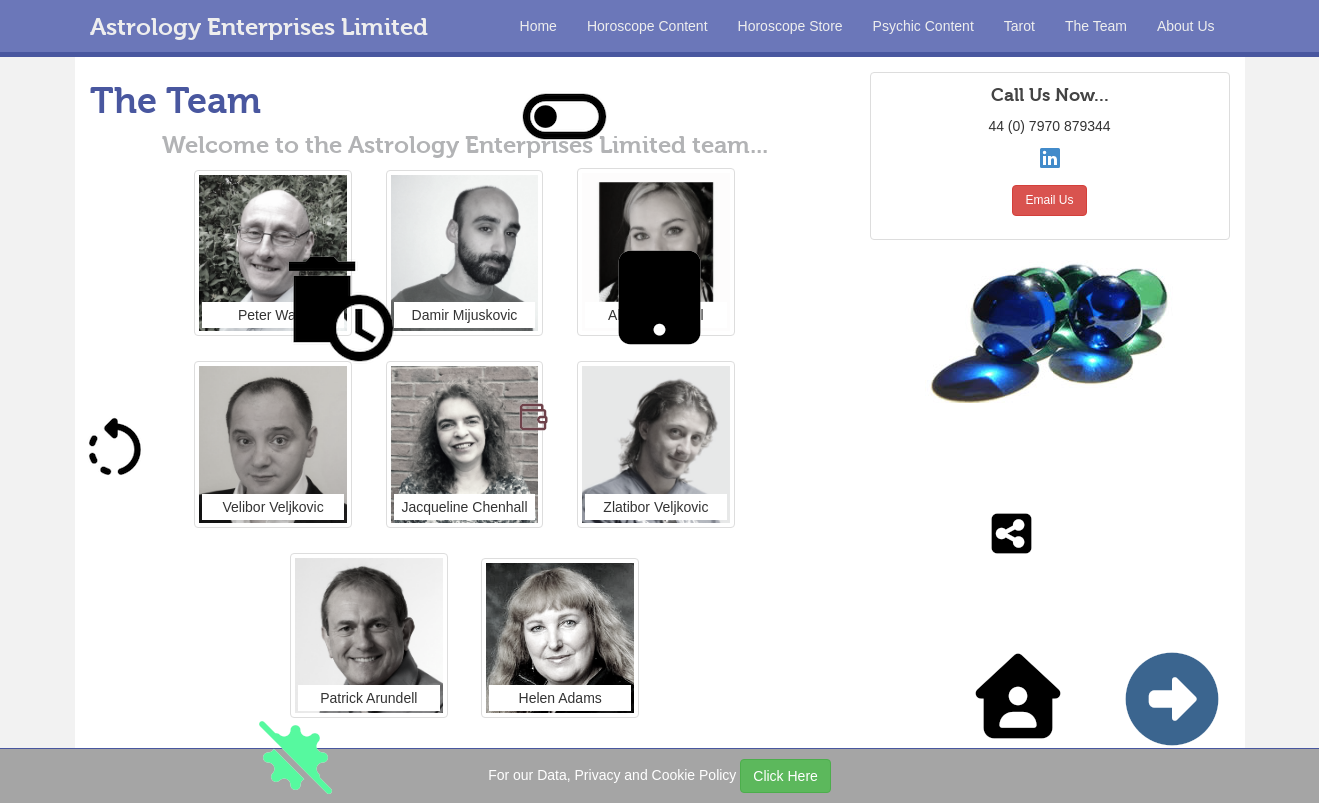 This screenshot has height=803, width=1319. Describe the element at coordinates (114, 449) in the screenshot. I see `rotate image counterclockwise` at that location.